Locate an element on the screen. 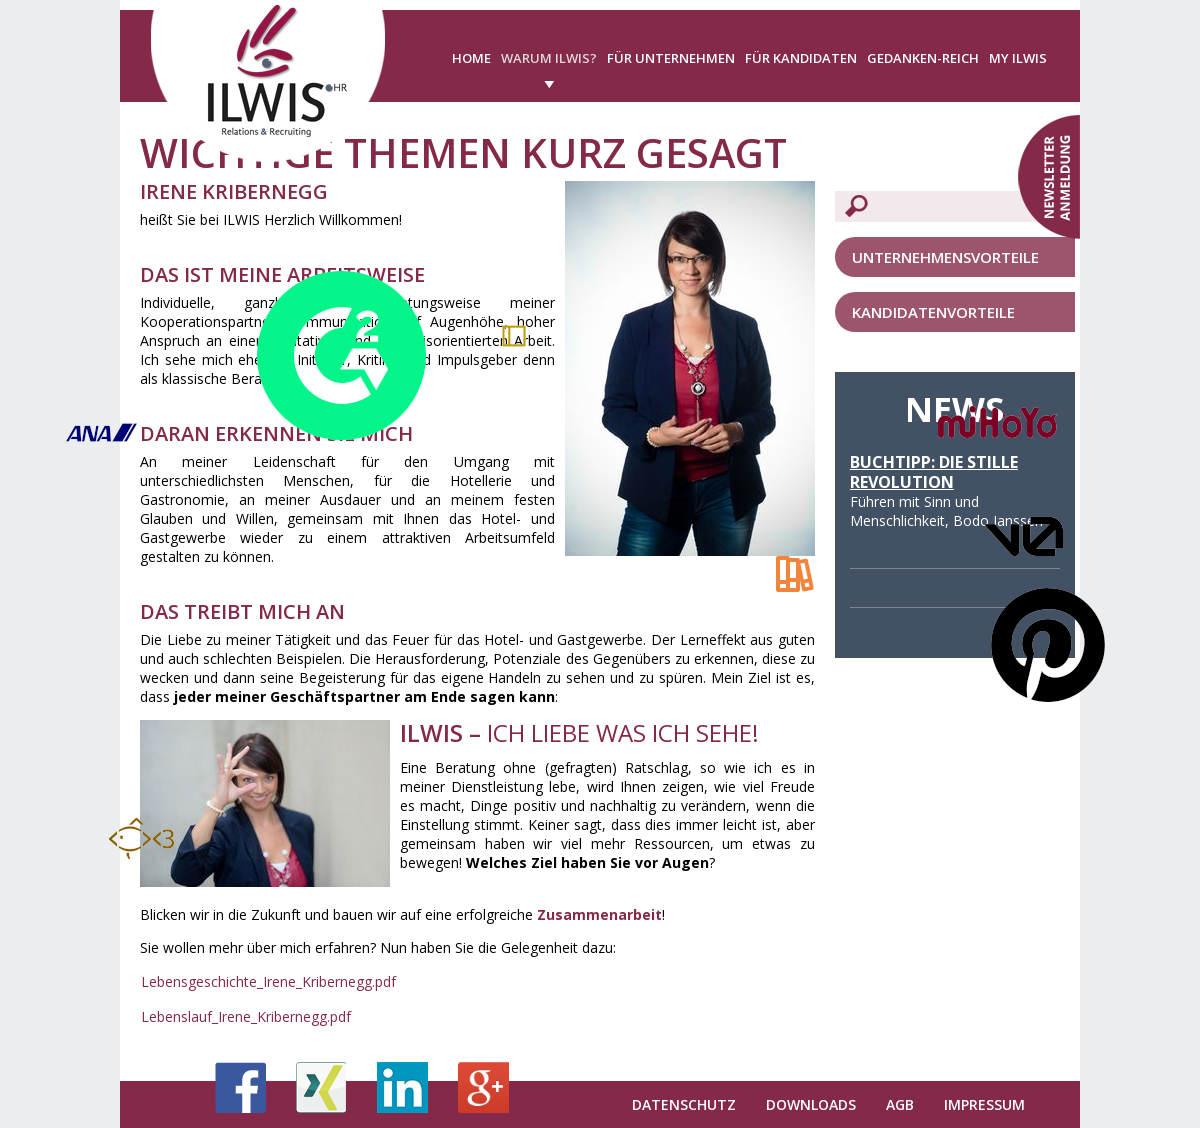 The width and height of the screenshot is (1200, 1128). visit miHoYo's official website or portal is located at coordinates (998, 422).